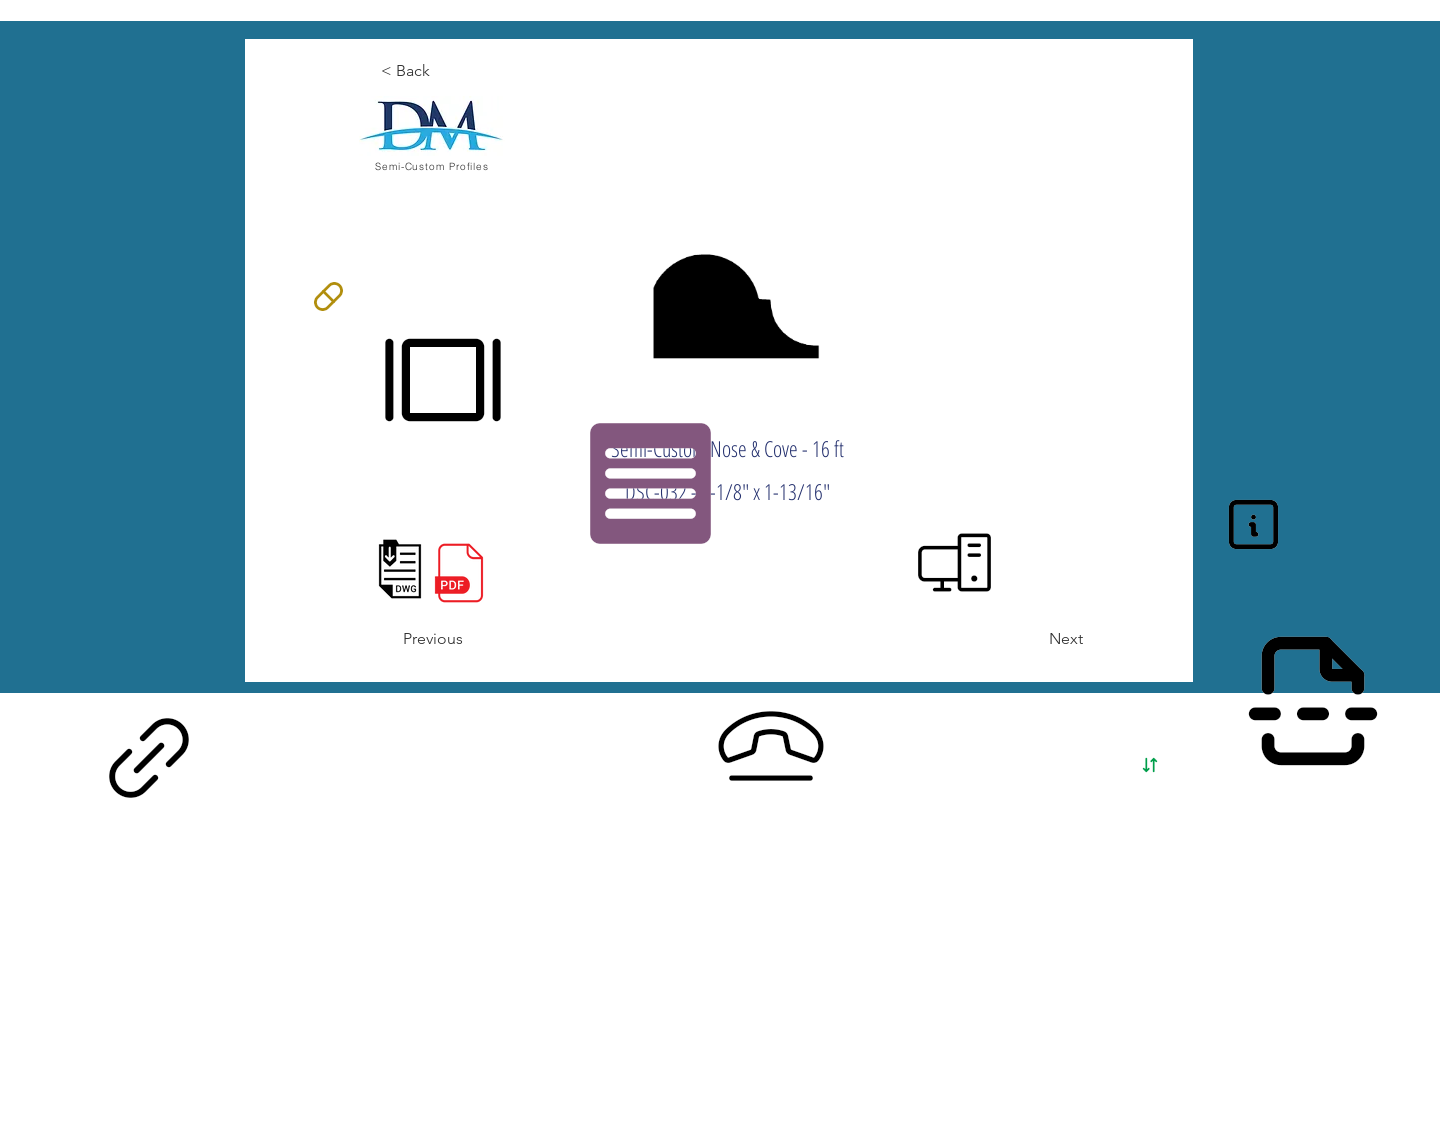  Describe the element at coordinates (650, 483) in the screenshot. I see `justify text alignment` at that location.